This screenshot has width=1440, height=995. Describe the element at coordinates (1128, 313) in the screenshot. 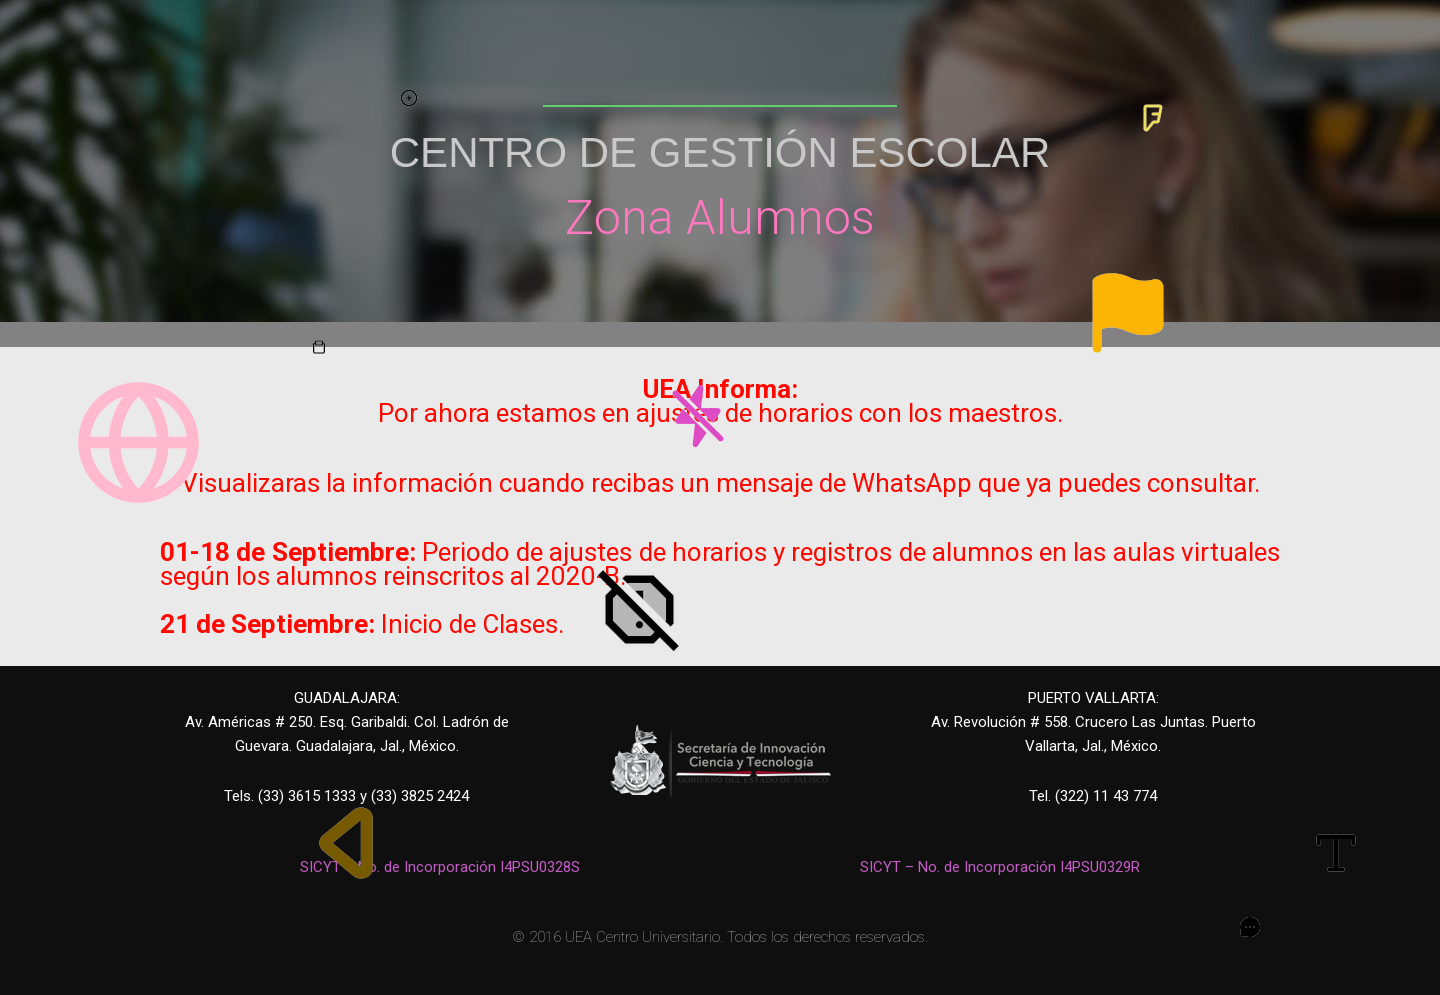

I see `flag or bookmark this item` at that location.